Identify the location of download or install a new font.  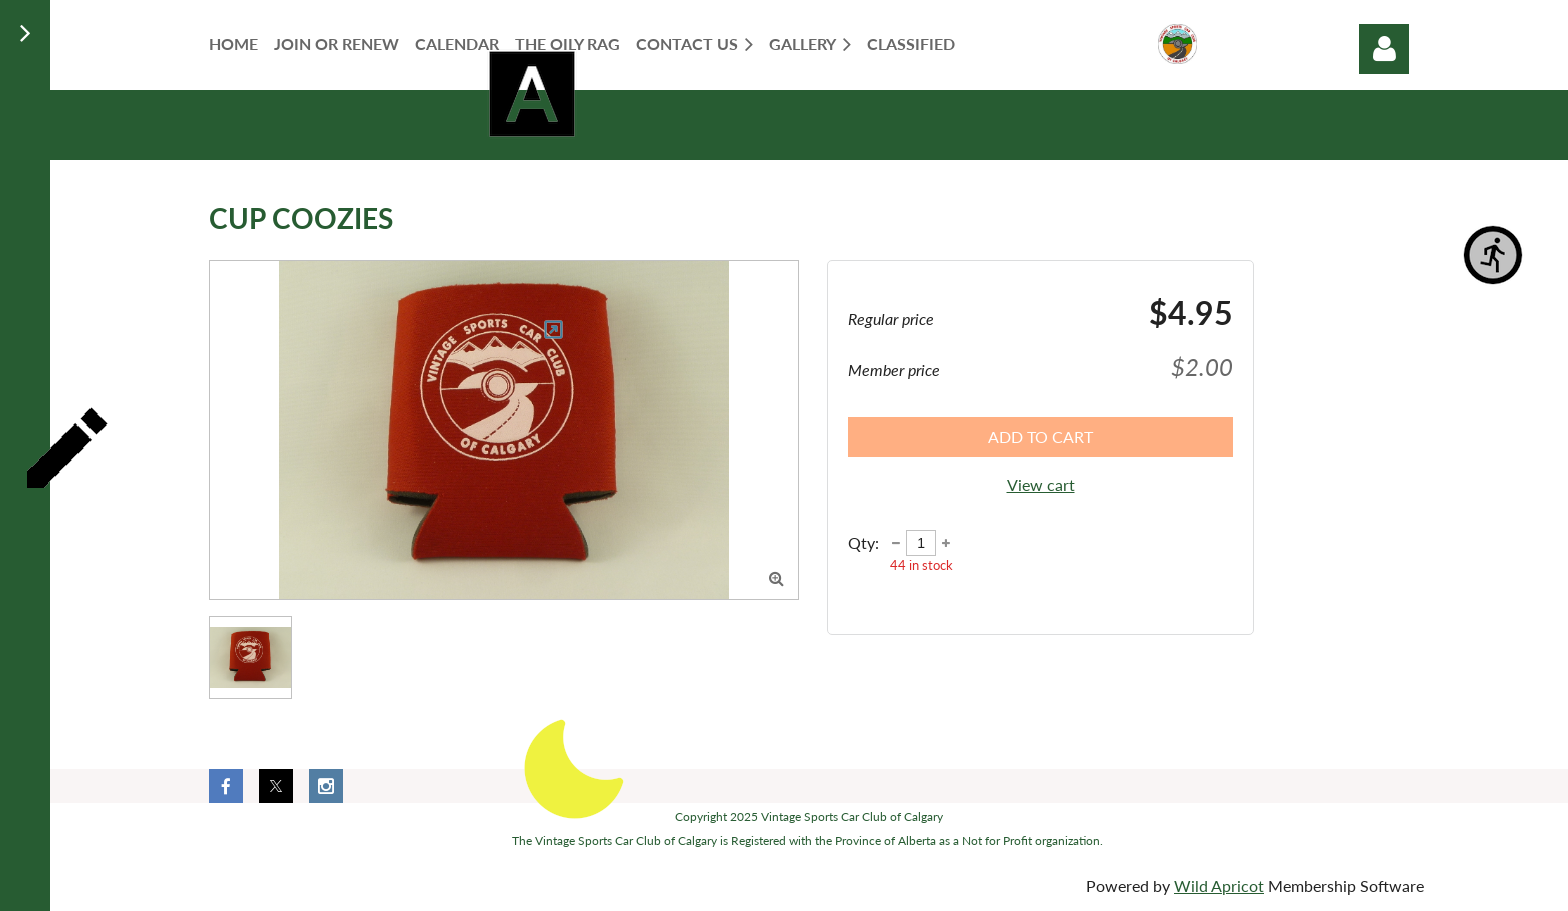
(532, 94).